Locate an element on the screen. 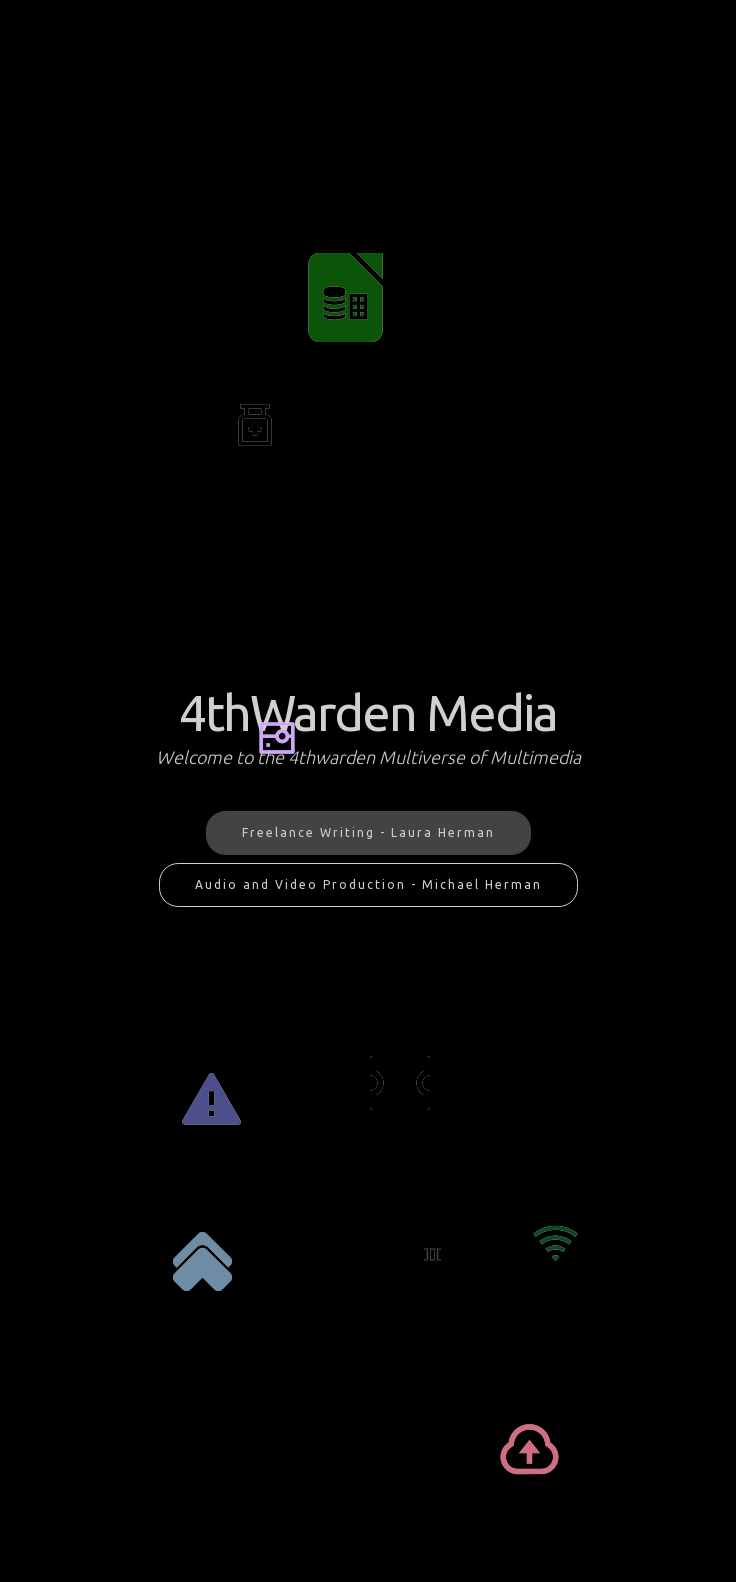 The width and height of the screenshot is (736, 1582). view medication information is located at coordinates (255, 425).